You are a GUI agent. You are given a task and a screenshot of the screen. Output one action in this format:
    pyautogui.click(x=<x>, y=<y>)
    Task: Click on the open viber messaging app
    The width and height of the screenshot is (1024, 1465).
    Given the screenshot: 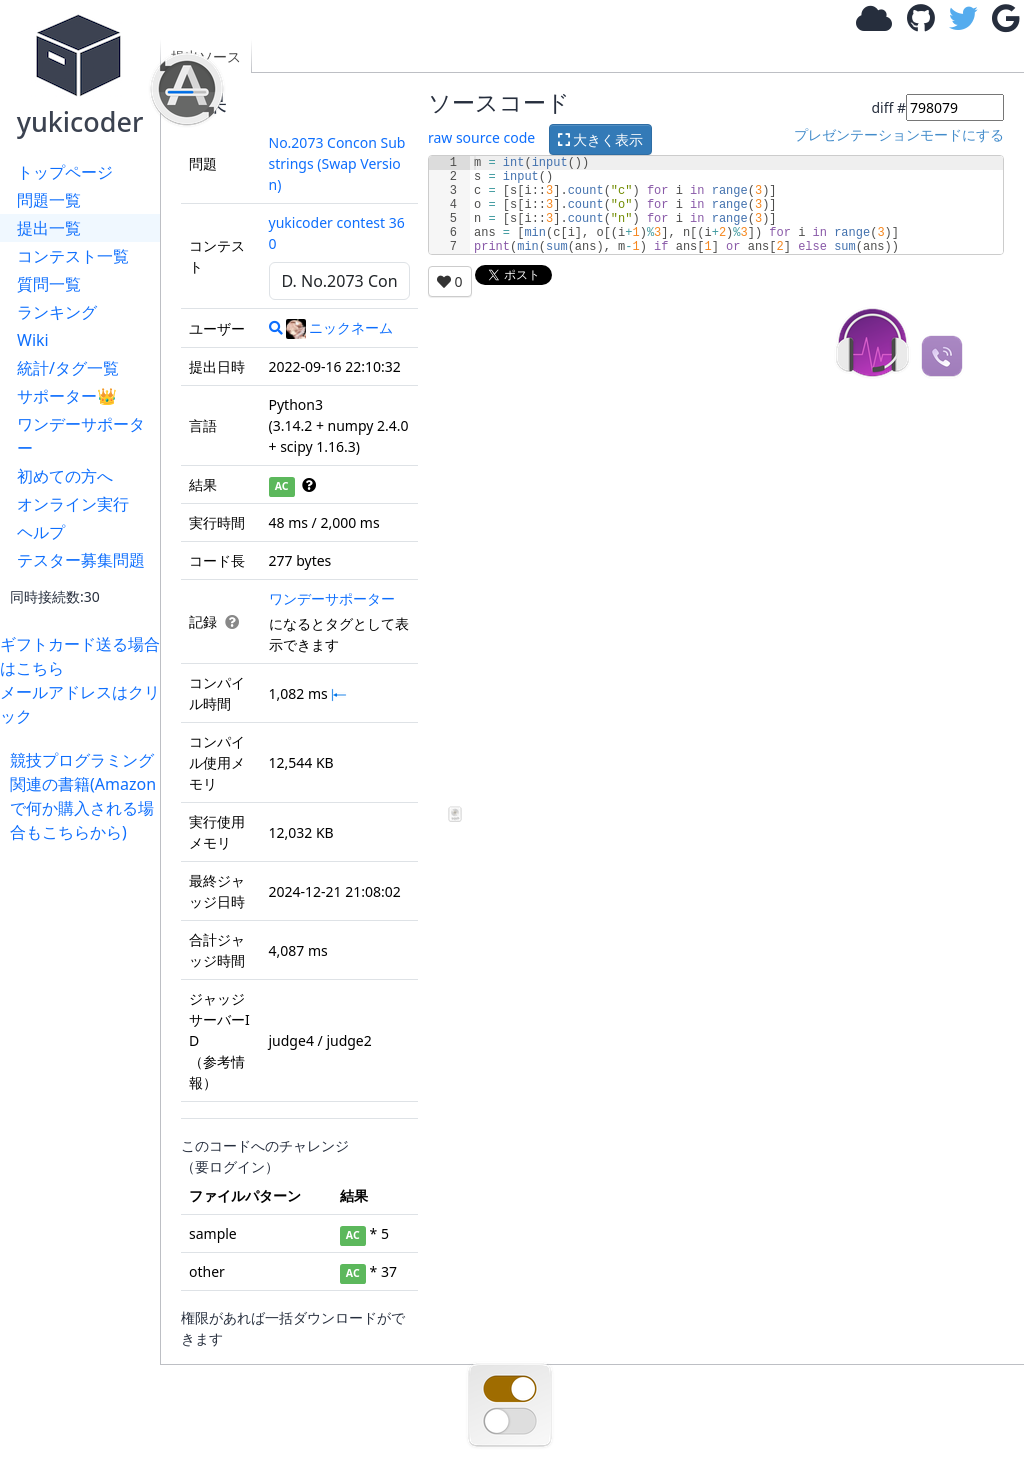 What is the action you would take?
    pyautogui.click(x=942, y=356)
    